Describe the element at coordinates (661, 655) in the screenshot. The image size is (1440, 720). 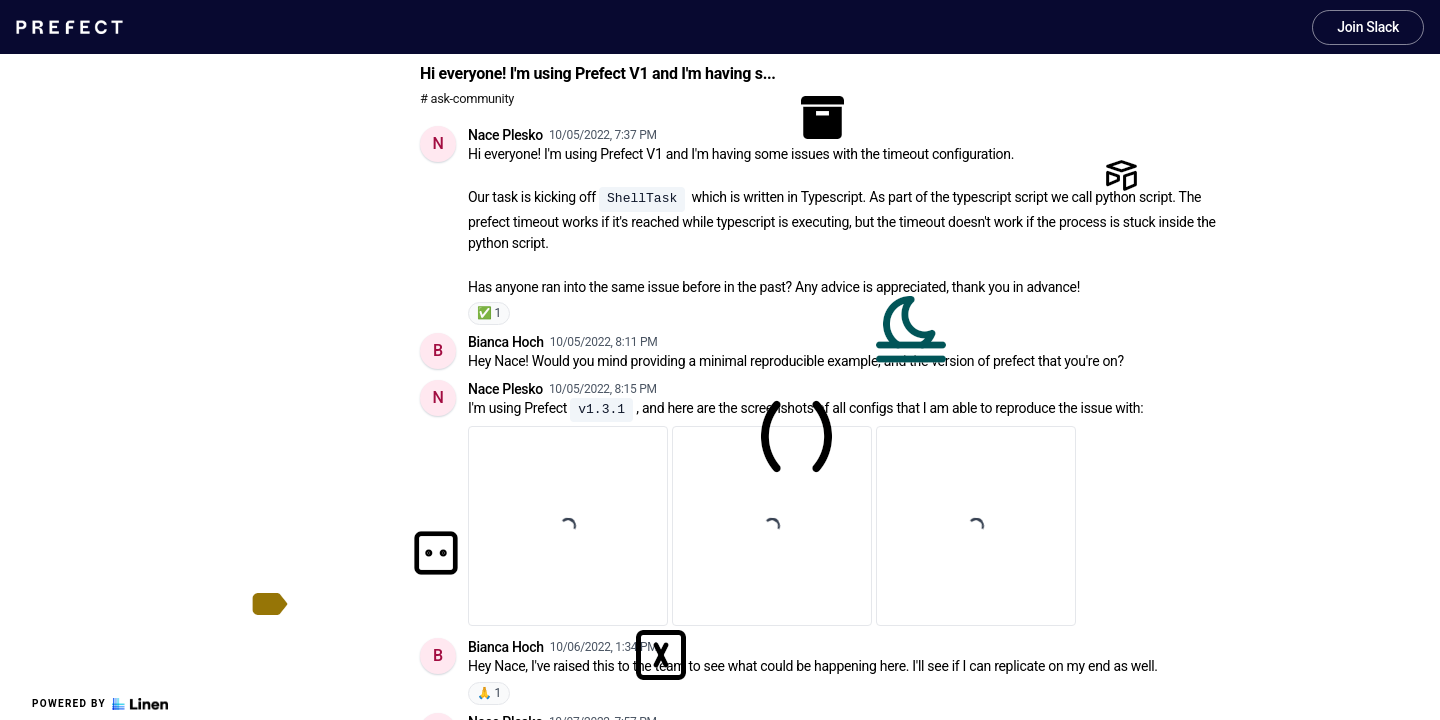
I see `close or dismiss a dialog box` at that location.